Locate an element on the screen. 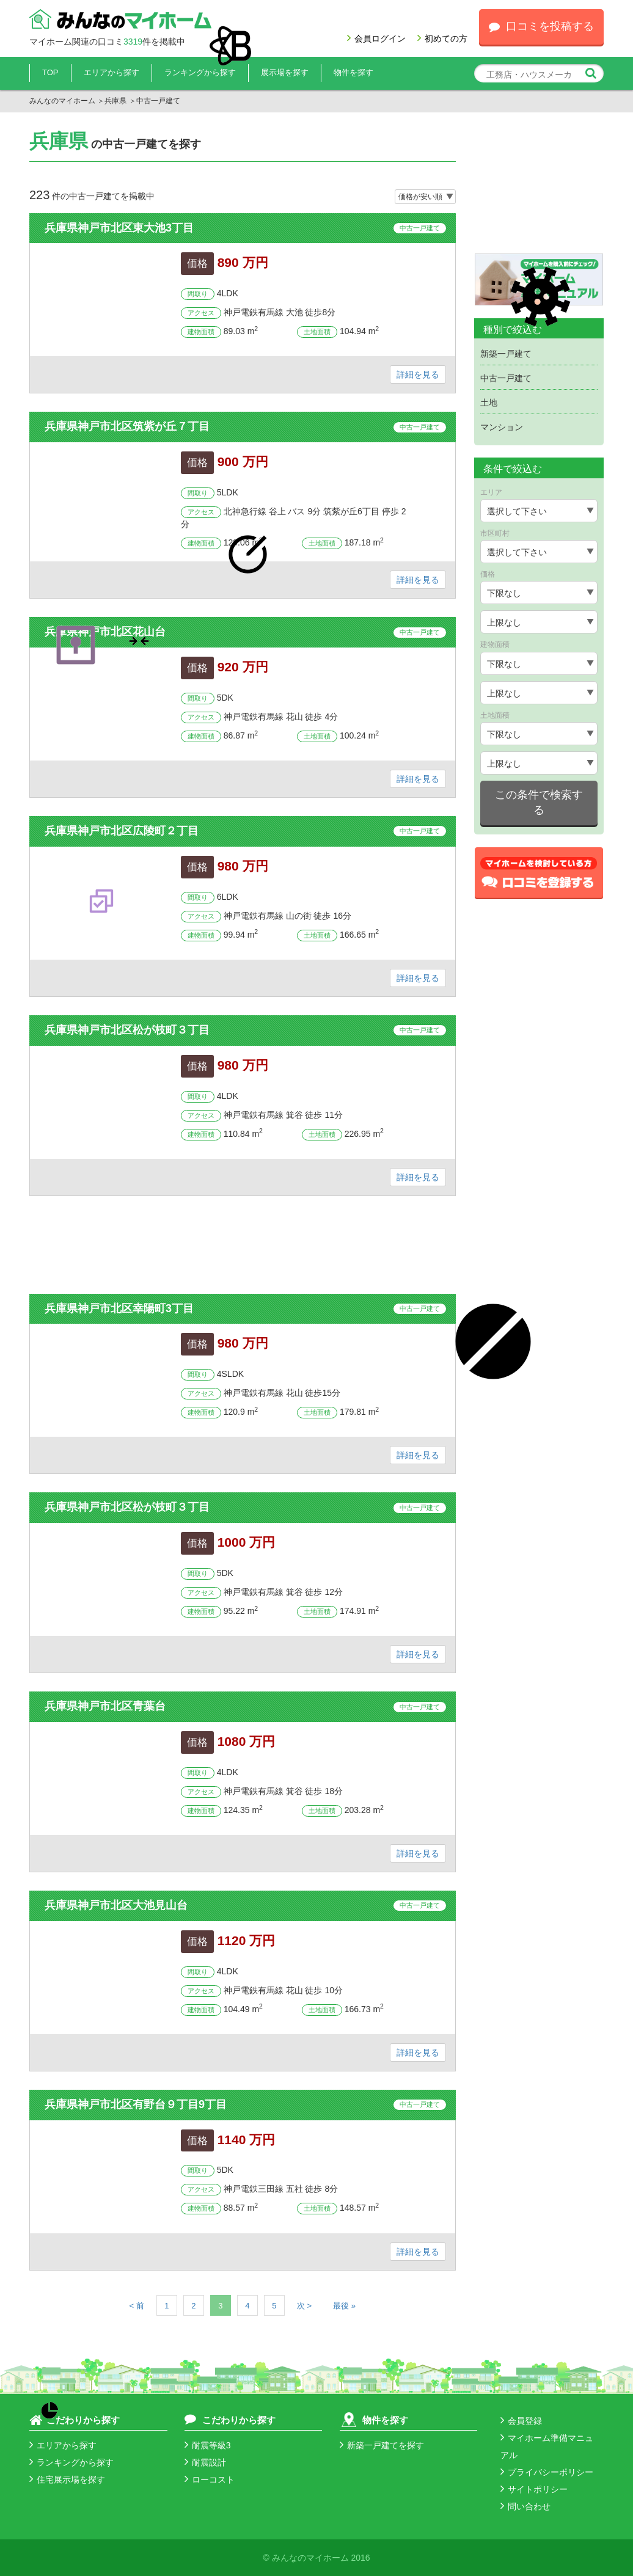  edit profile picture or avatar is located at coordinates (247, 554).